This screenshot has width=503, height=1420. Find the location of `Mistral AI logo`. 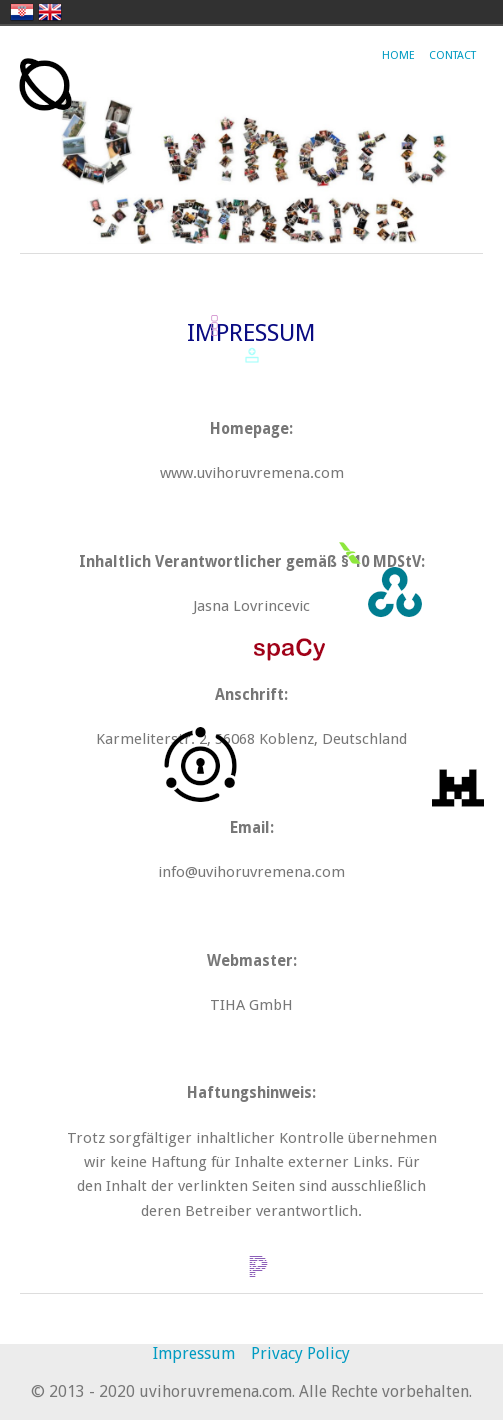

Mistral AI logo is located at coordinates (458, 788).